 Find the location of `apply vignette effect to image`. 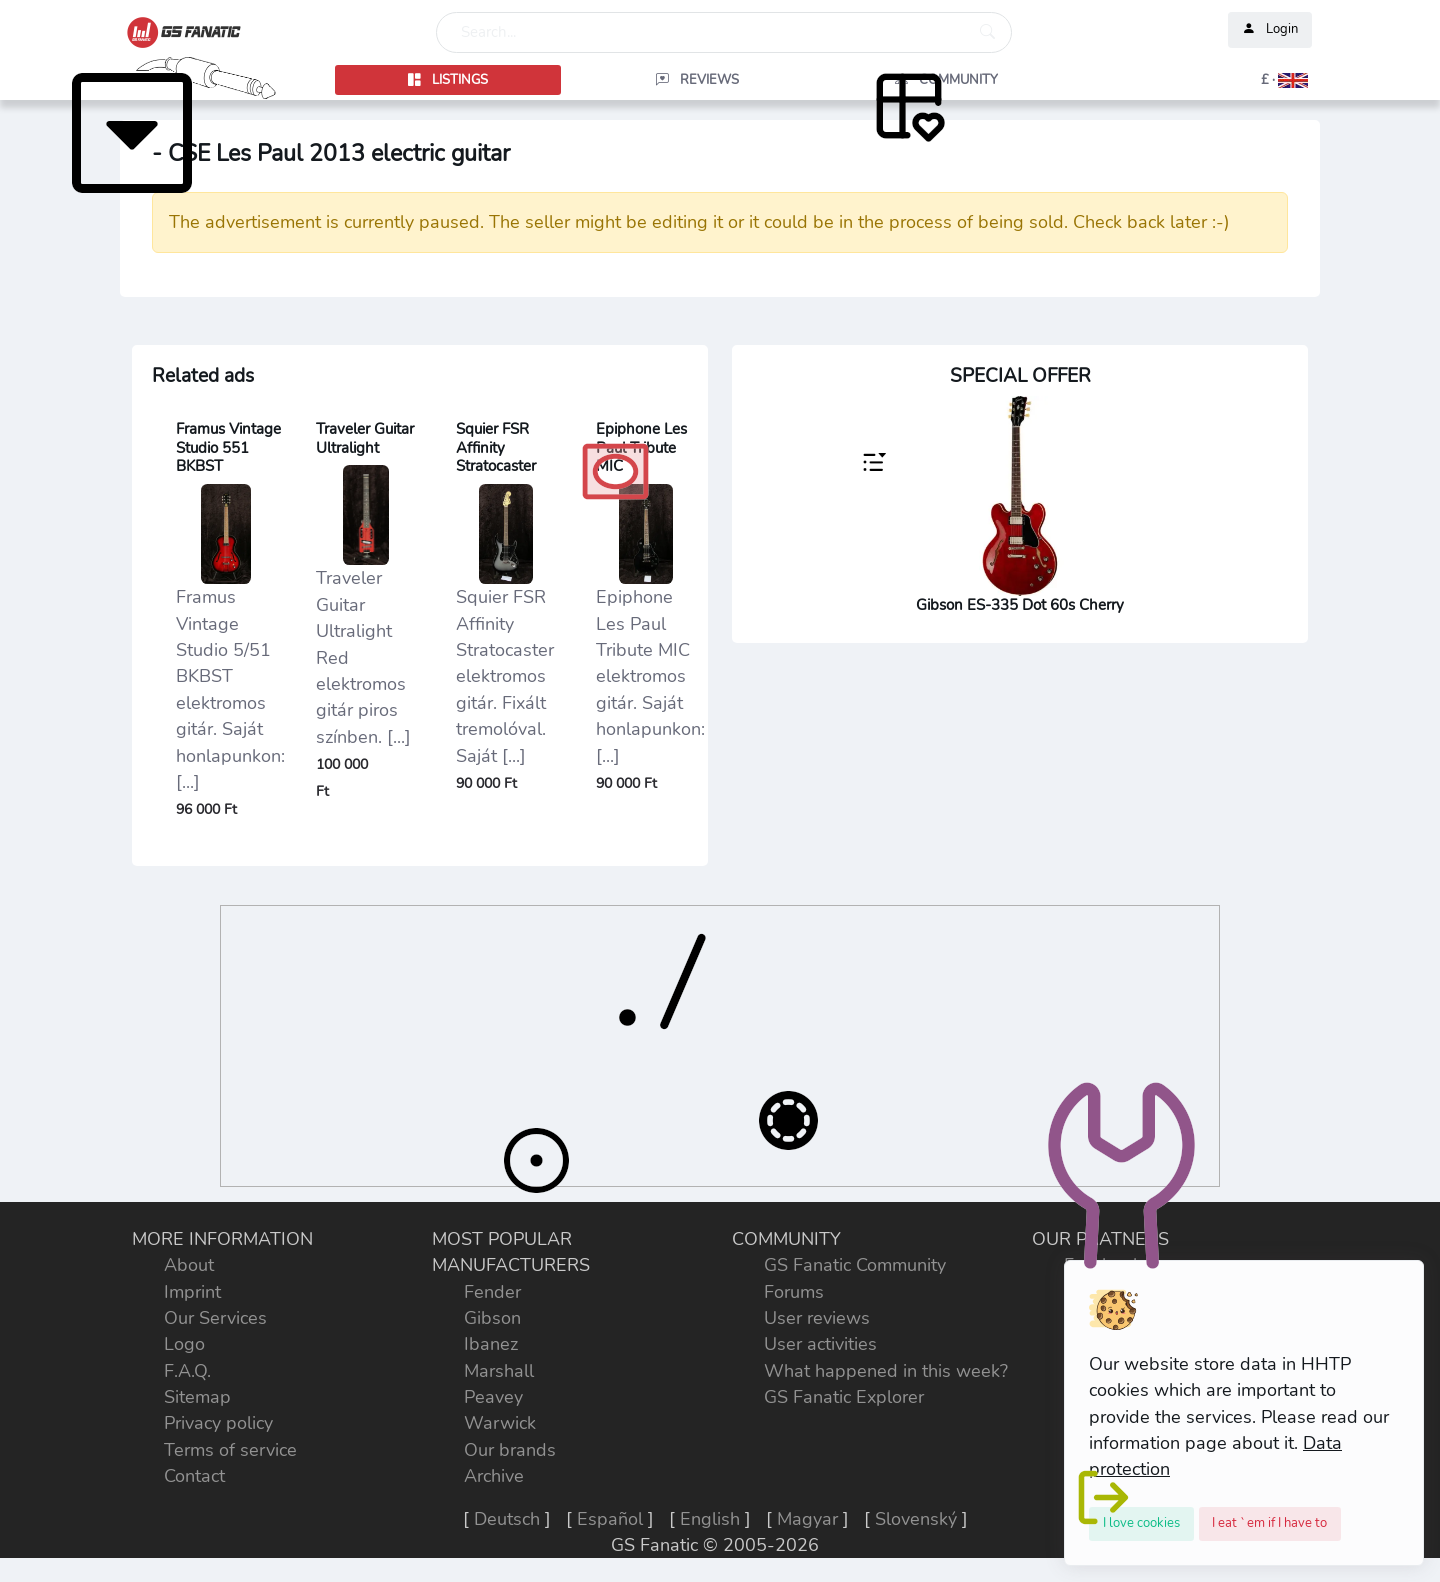

apply vignette effect to image is located at coordinates (615, 471).